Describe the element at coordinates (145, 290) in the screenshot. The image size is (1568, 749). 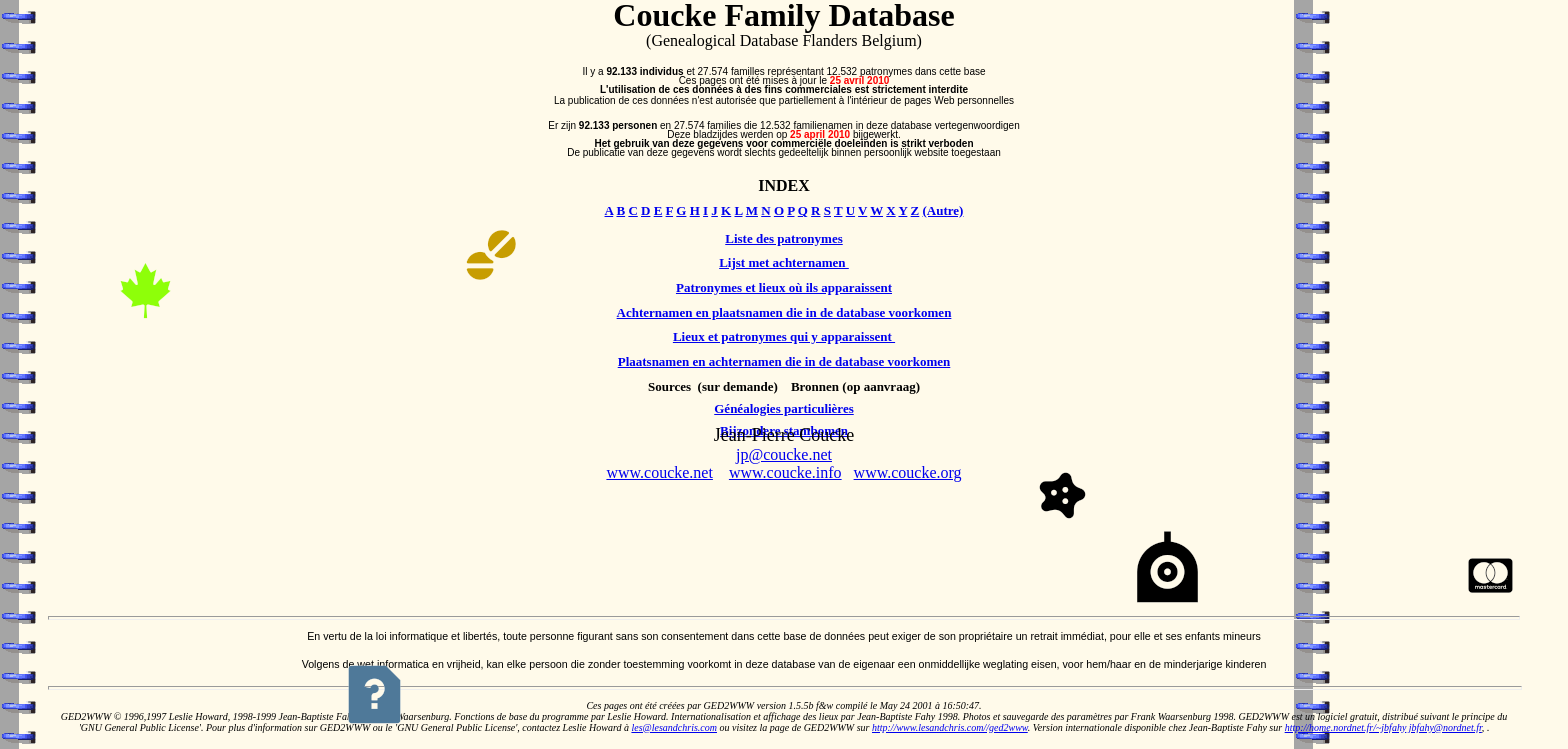
I see `represents Canada or Canadian content` at that location.